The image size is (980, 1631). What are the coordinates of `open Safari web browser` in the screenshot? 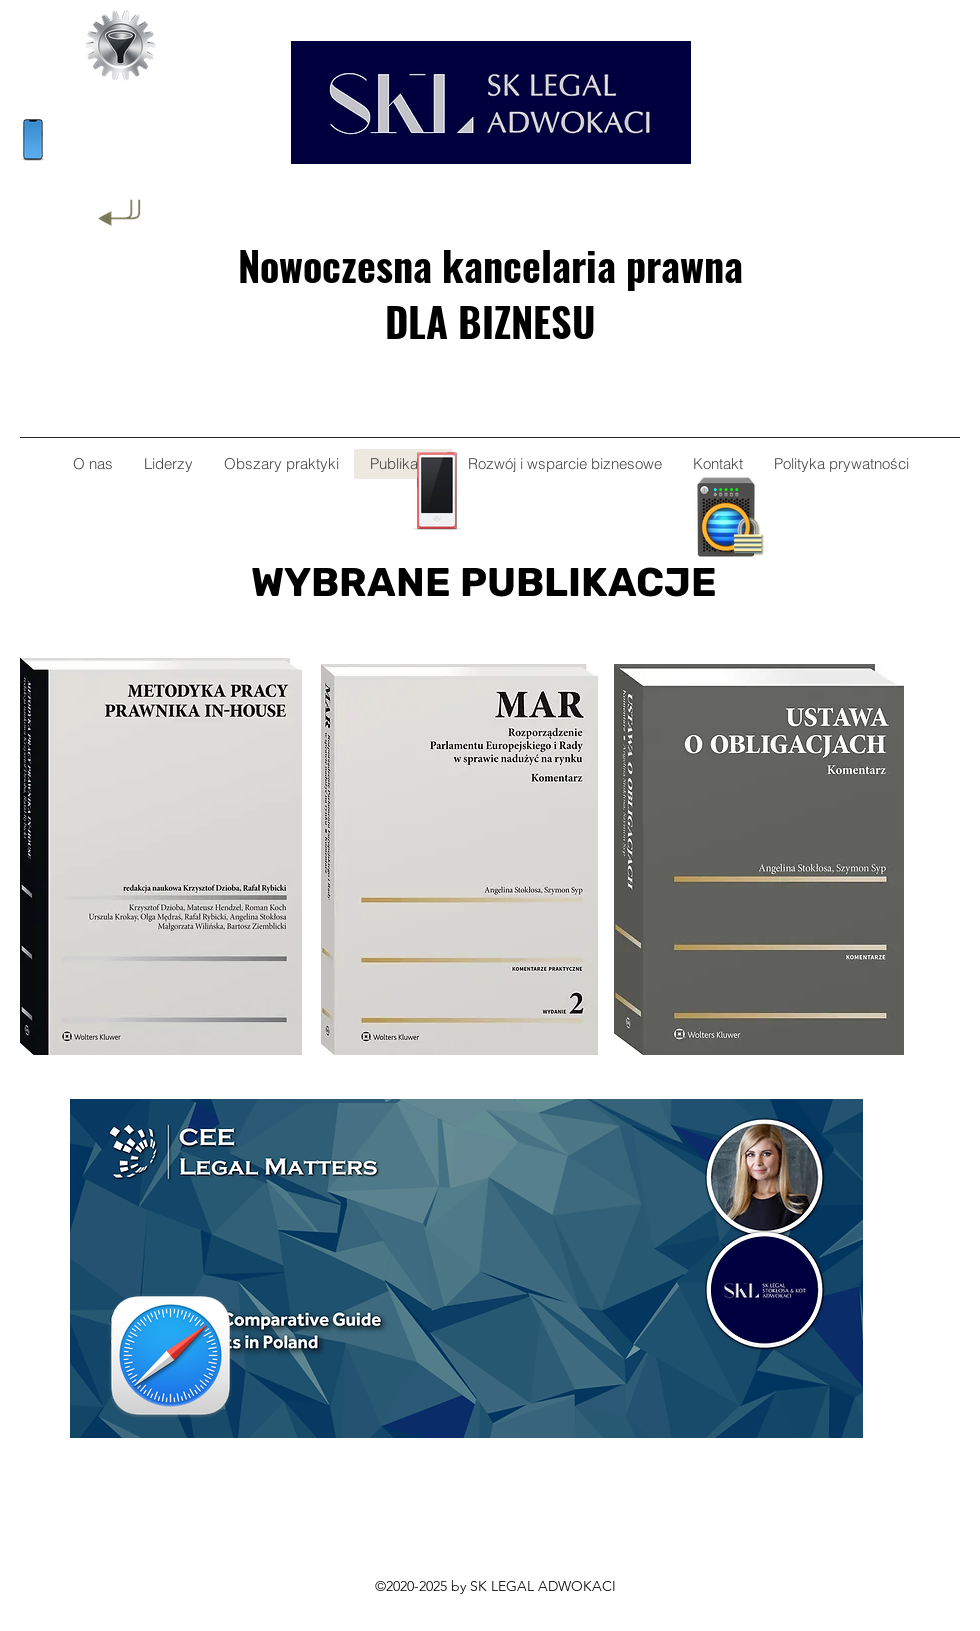 It's located at (170, 1355).